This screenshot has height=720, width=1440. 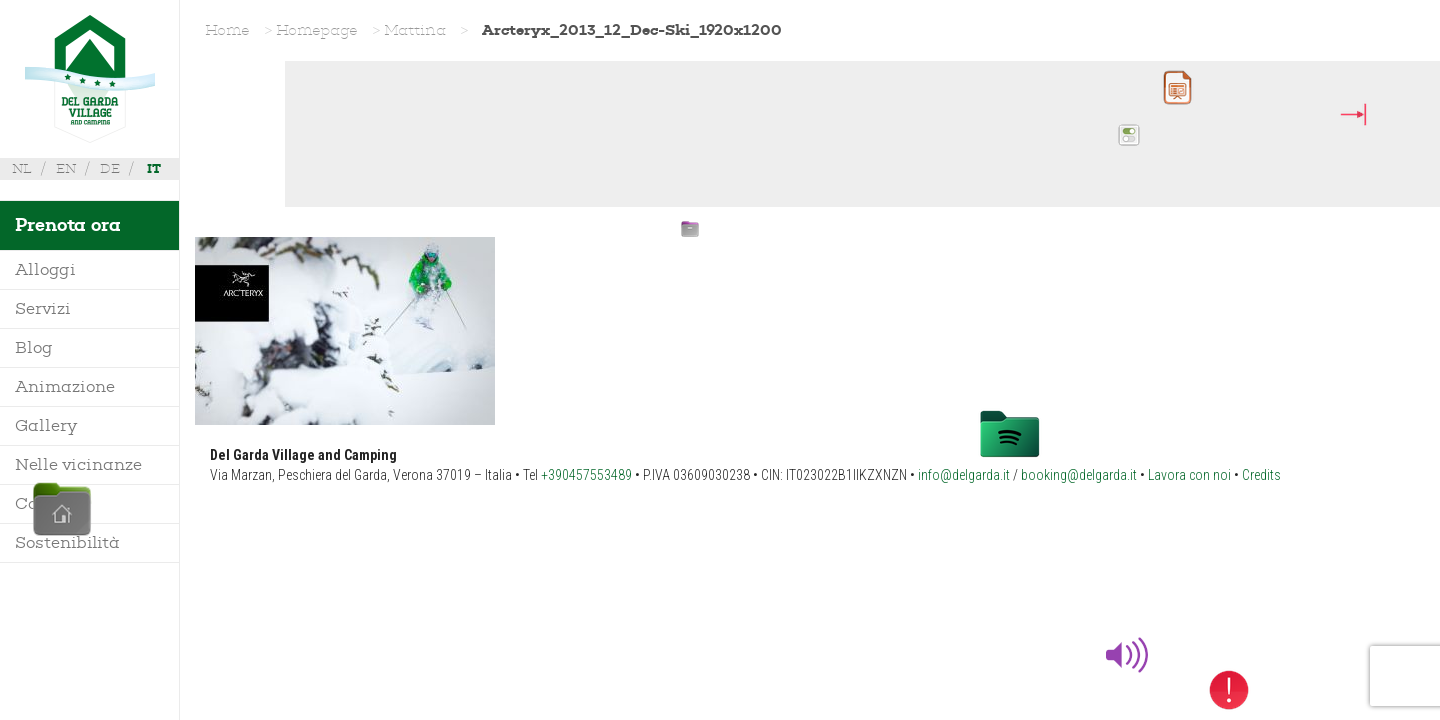 I want to click on skip to the last item in a list or queue, so click(x=1353, y=114).